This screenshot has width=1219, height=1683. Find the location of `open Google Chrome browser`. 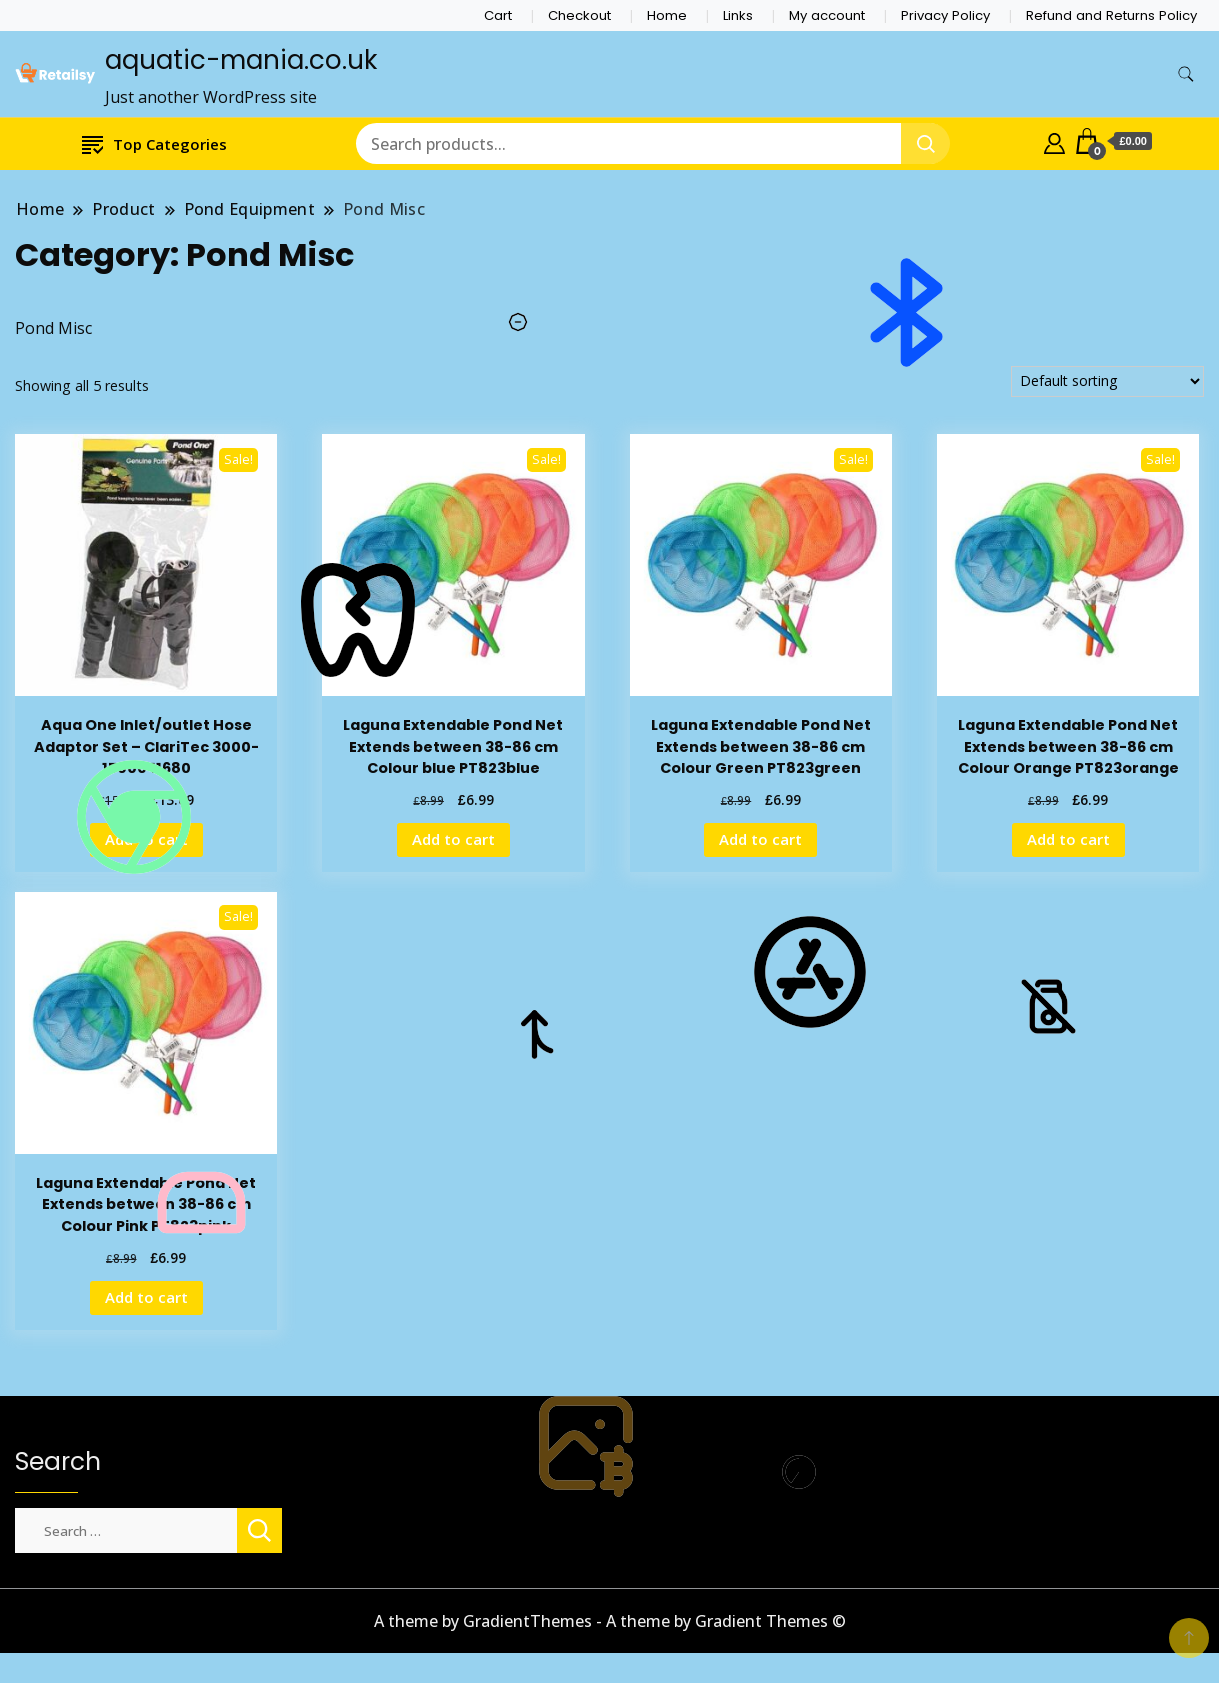

open Google Chrome browser is located at coordinates (134, 817).